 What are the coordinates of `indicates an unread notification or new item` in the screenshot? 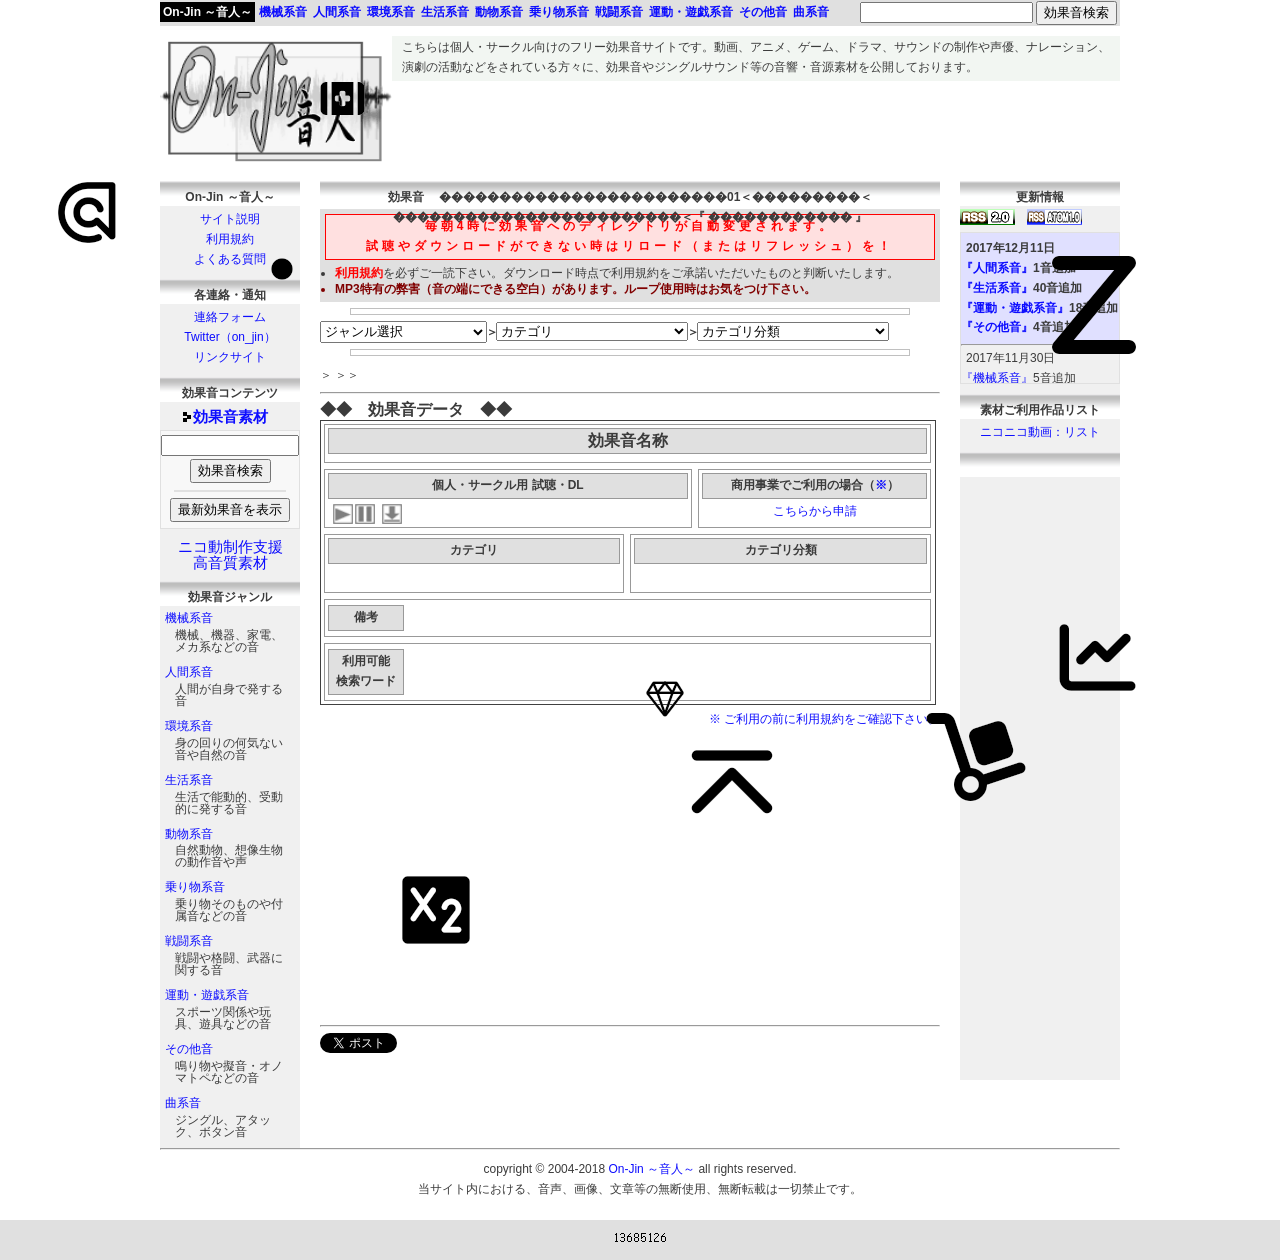 It's located at (282, 269).